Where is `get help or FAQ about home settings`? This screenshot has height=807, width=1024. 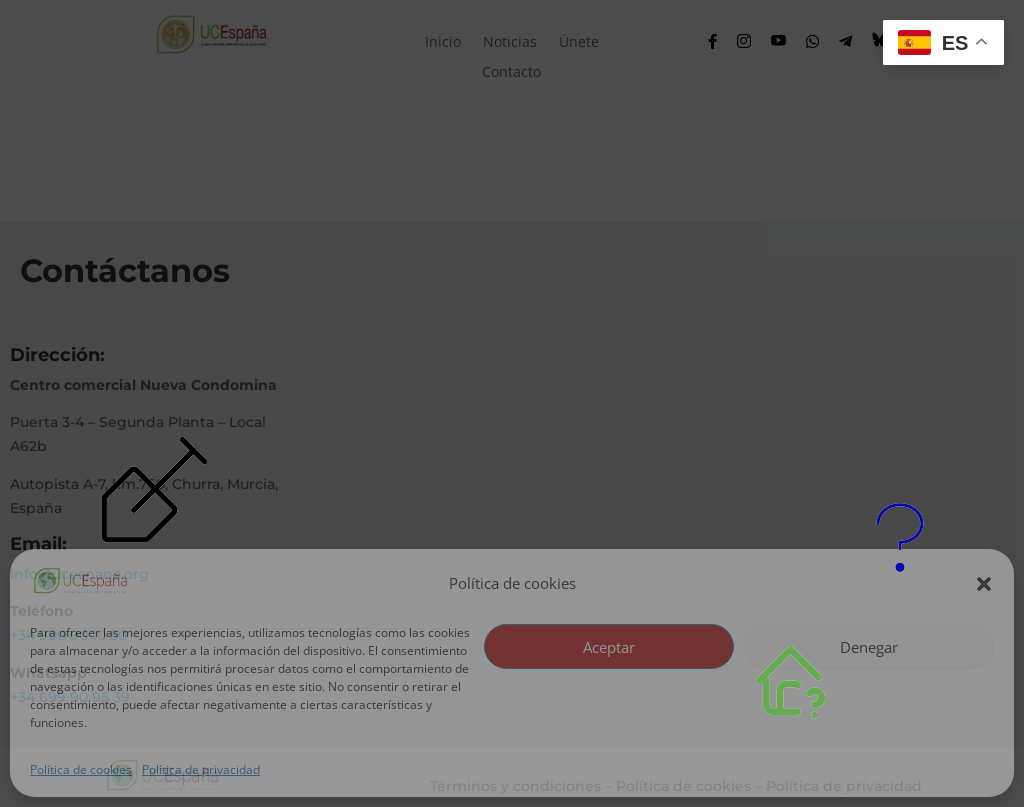
get help or FAQ about home settings is located at coordinates (790, 680).